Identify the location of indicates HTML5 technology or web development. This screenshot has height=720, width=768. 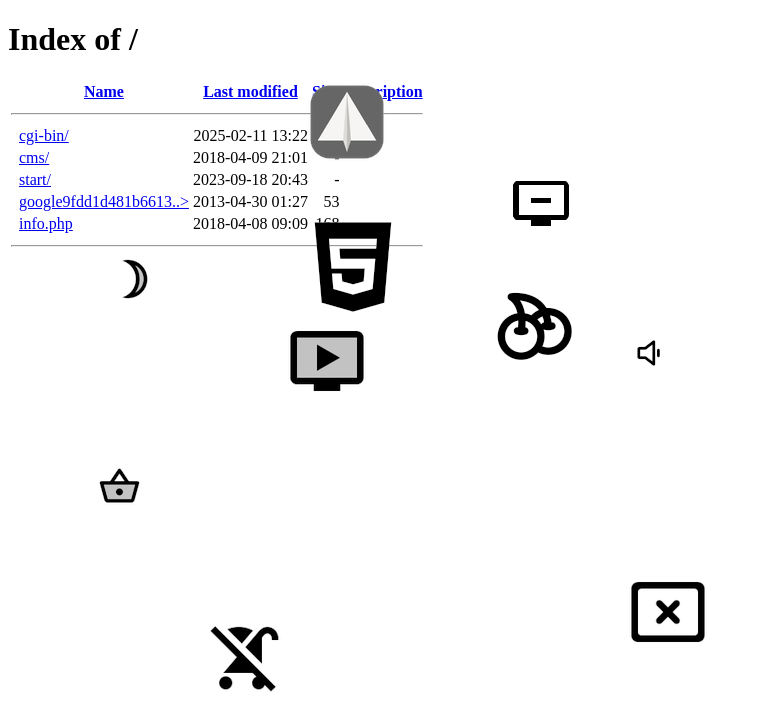
(353, 267).